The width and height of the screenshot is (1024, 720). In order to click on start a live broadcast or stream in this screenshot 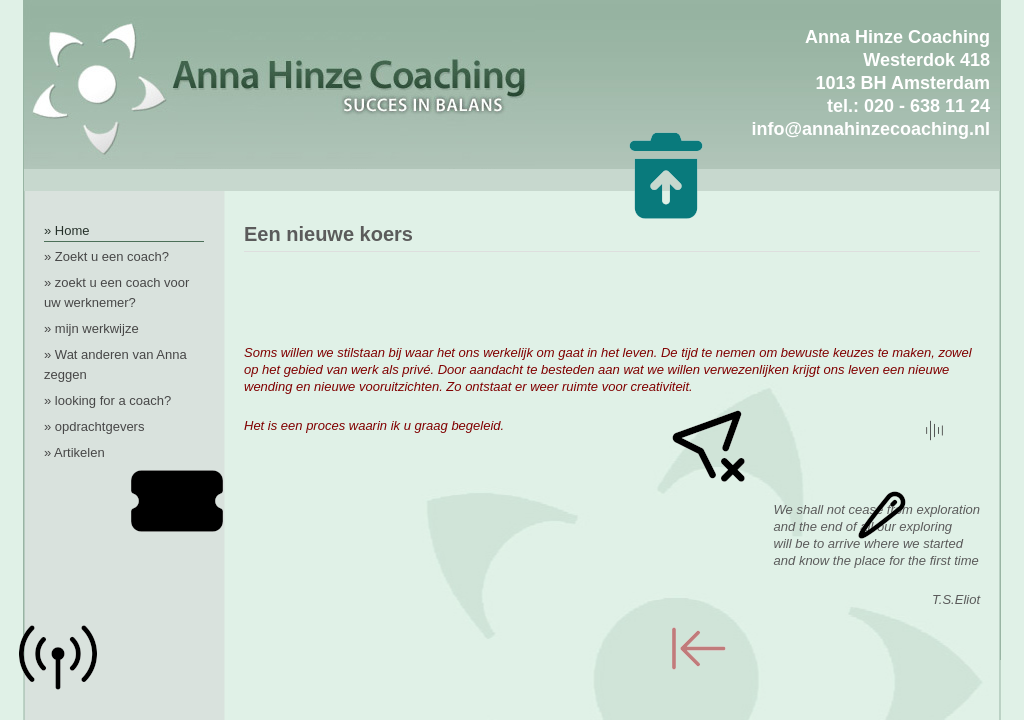, I will do `click(58, 657)`.